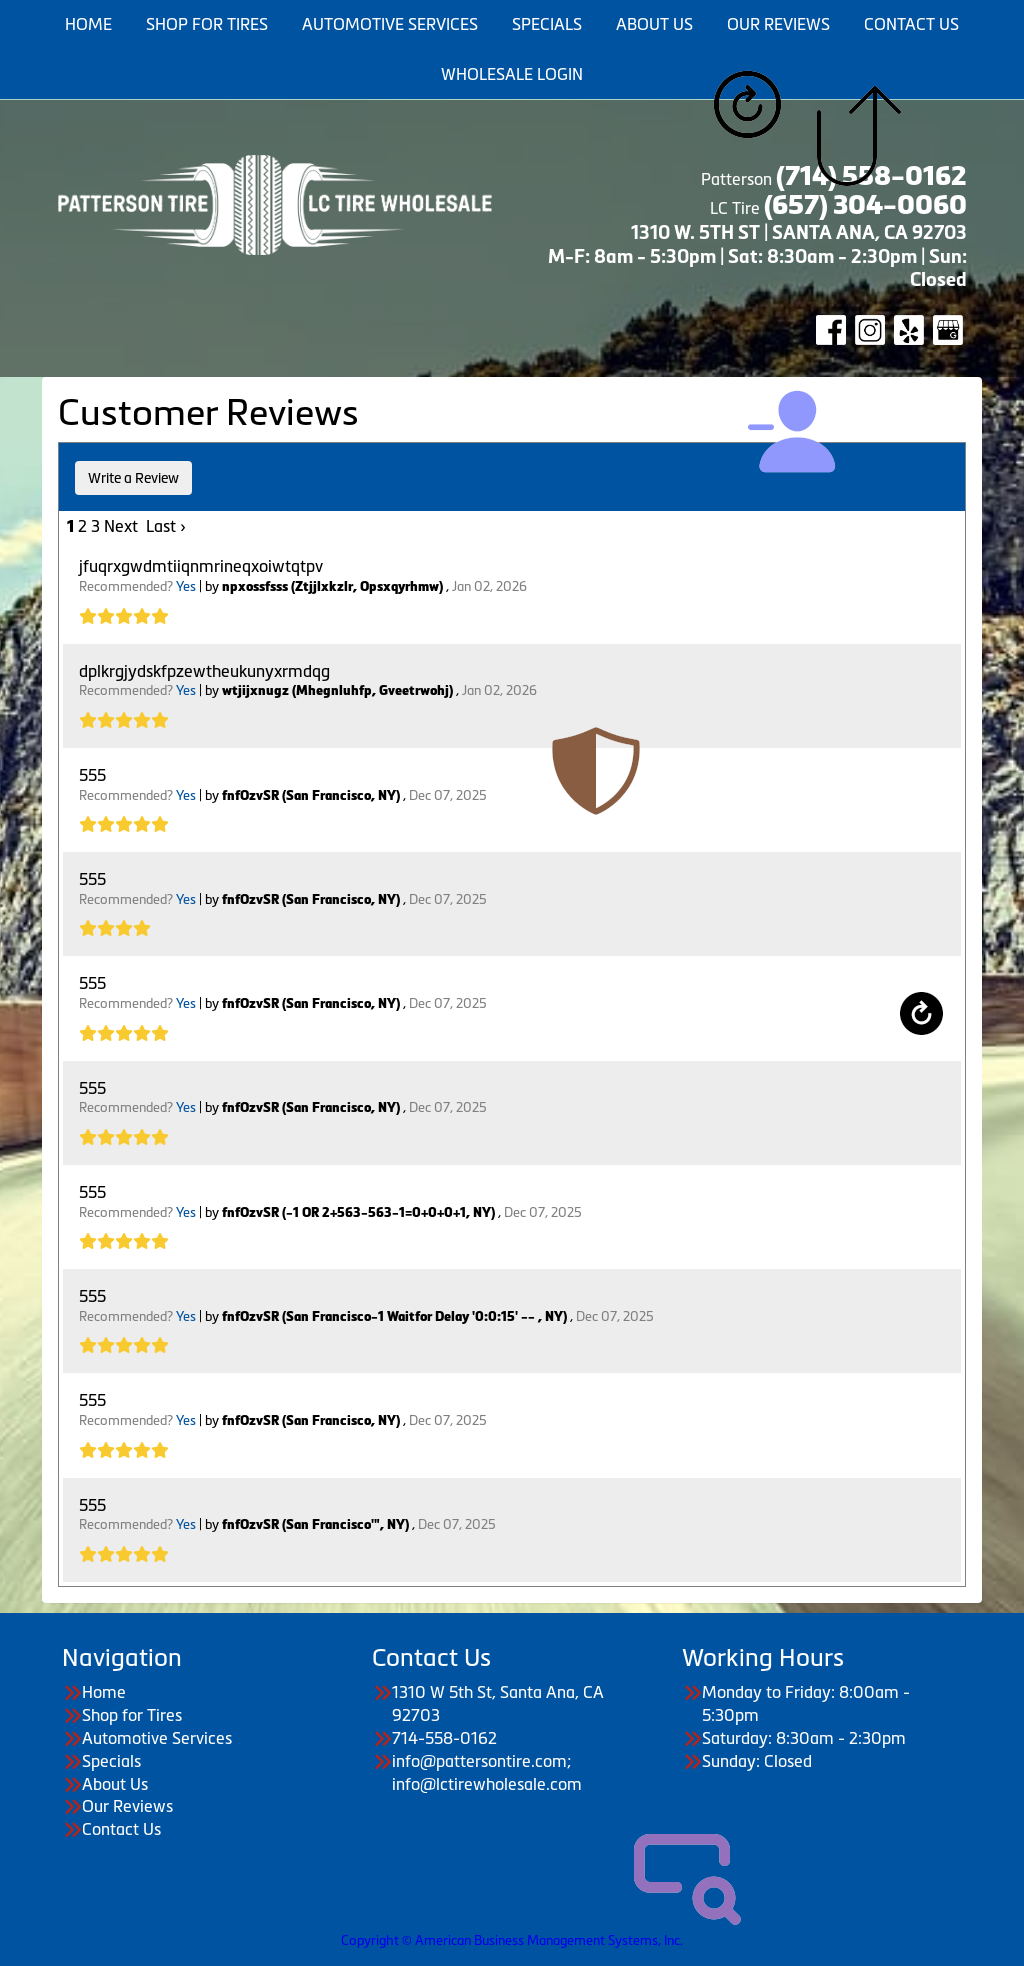  What do you see at coordinates (791, 431) in the screenshot?
I see `remove a contact or friend` at bounding box center [791, 431].